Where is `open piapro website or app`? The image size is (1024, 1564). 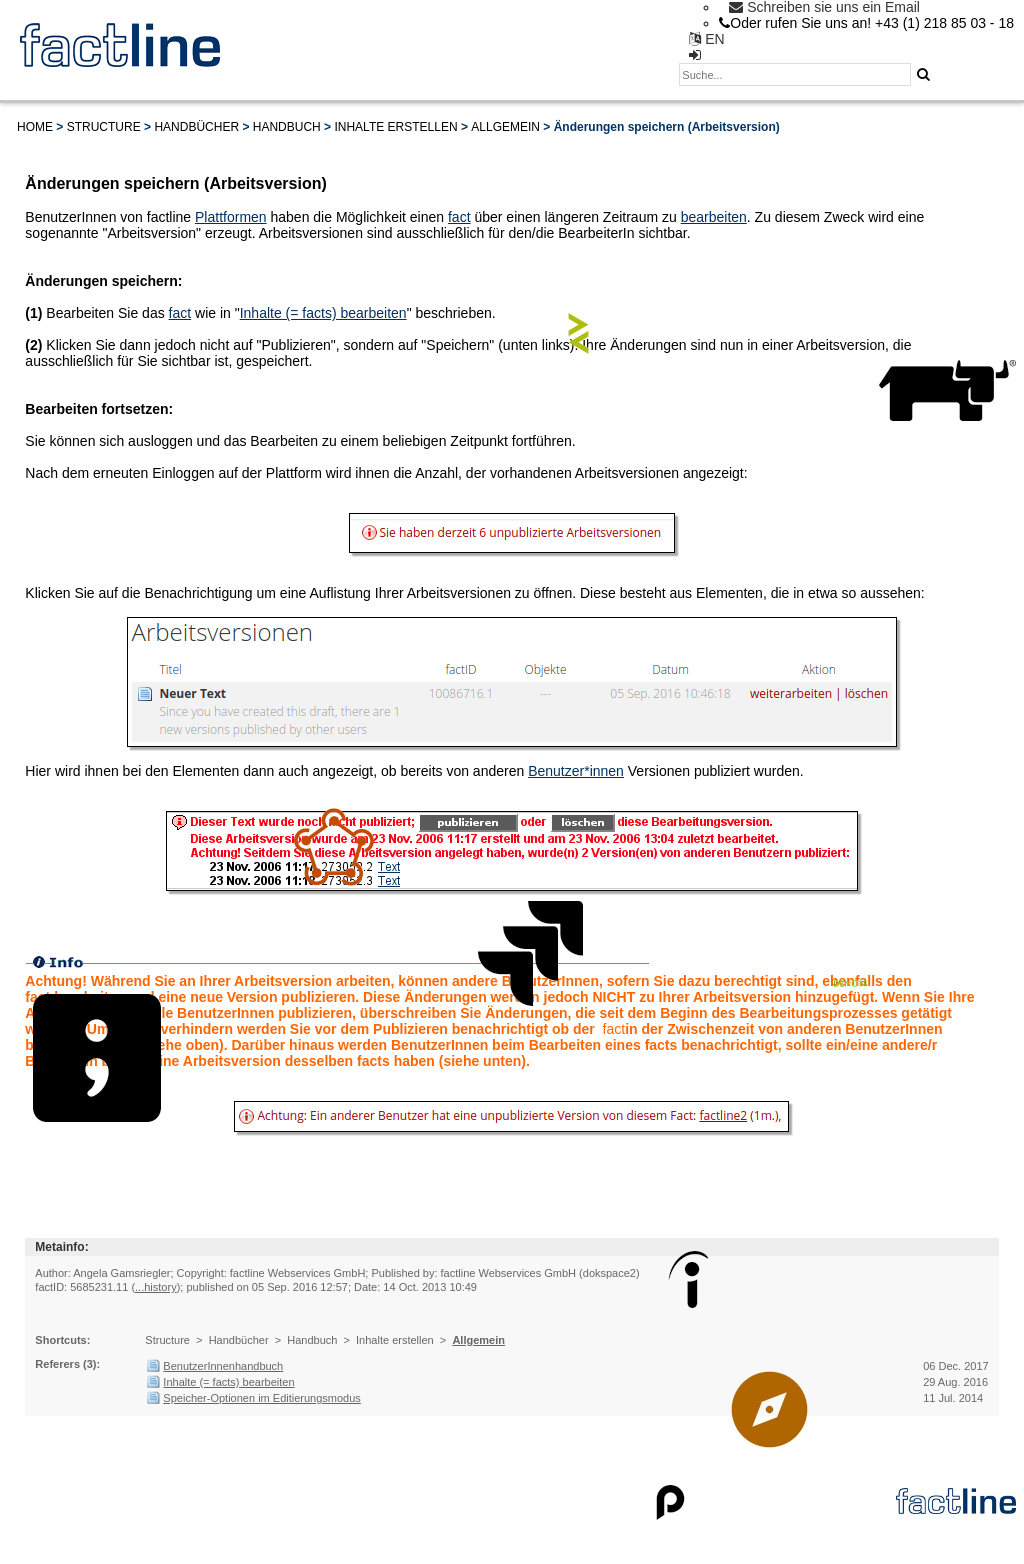
open piapro website or app is located at coordinates (670, 1502).